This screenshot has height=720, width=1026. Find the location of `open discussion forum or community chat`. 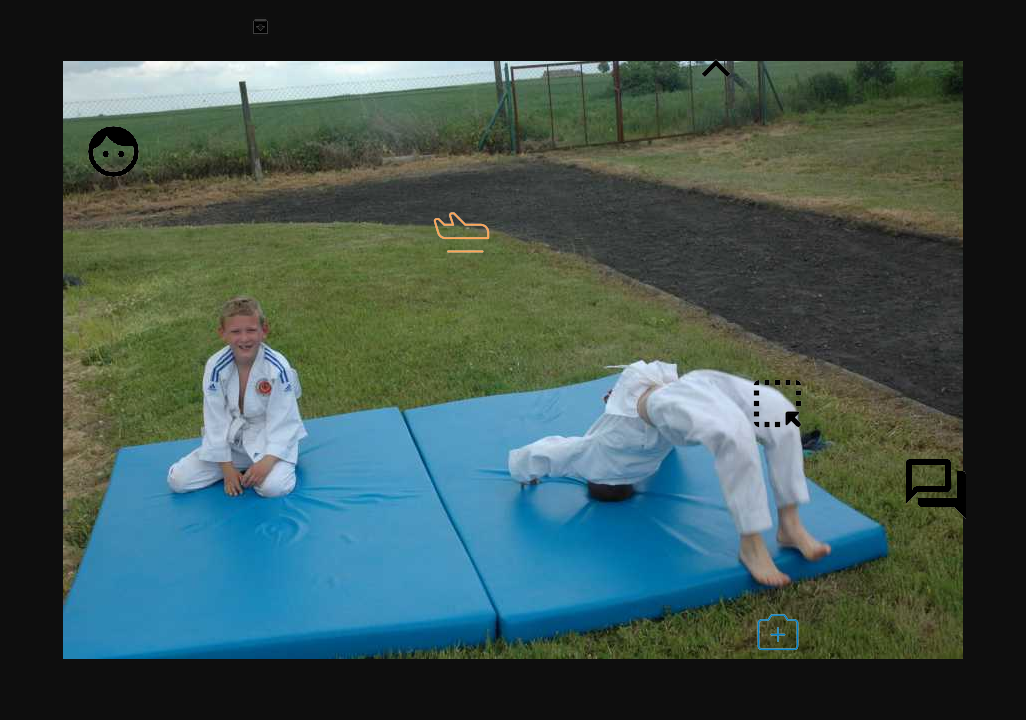

open discussion forum or community chat is located at coordinates (936, 489).